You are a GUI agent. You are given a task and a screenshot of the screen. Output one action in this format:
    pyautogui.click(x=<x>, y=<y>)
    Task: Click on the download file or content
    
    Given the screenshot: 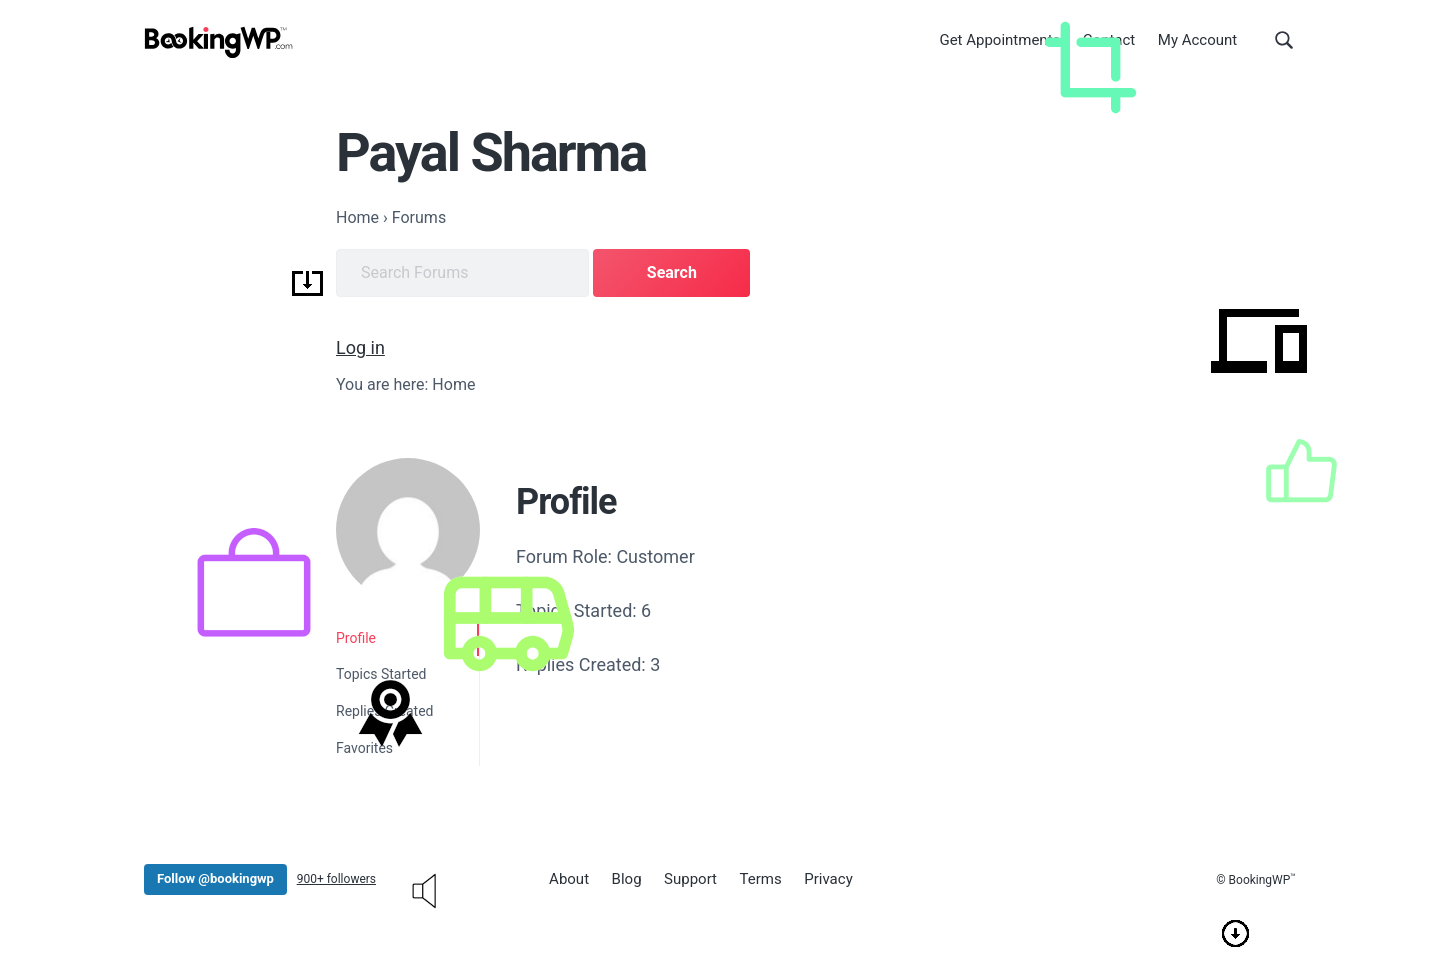 What is the action you would take?
    pyautogui.click(x=1235, y=933)
    